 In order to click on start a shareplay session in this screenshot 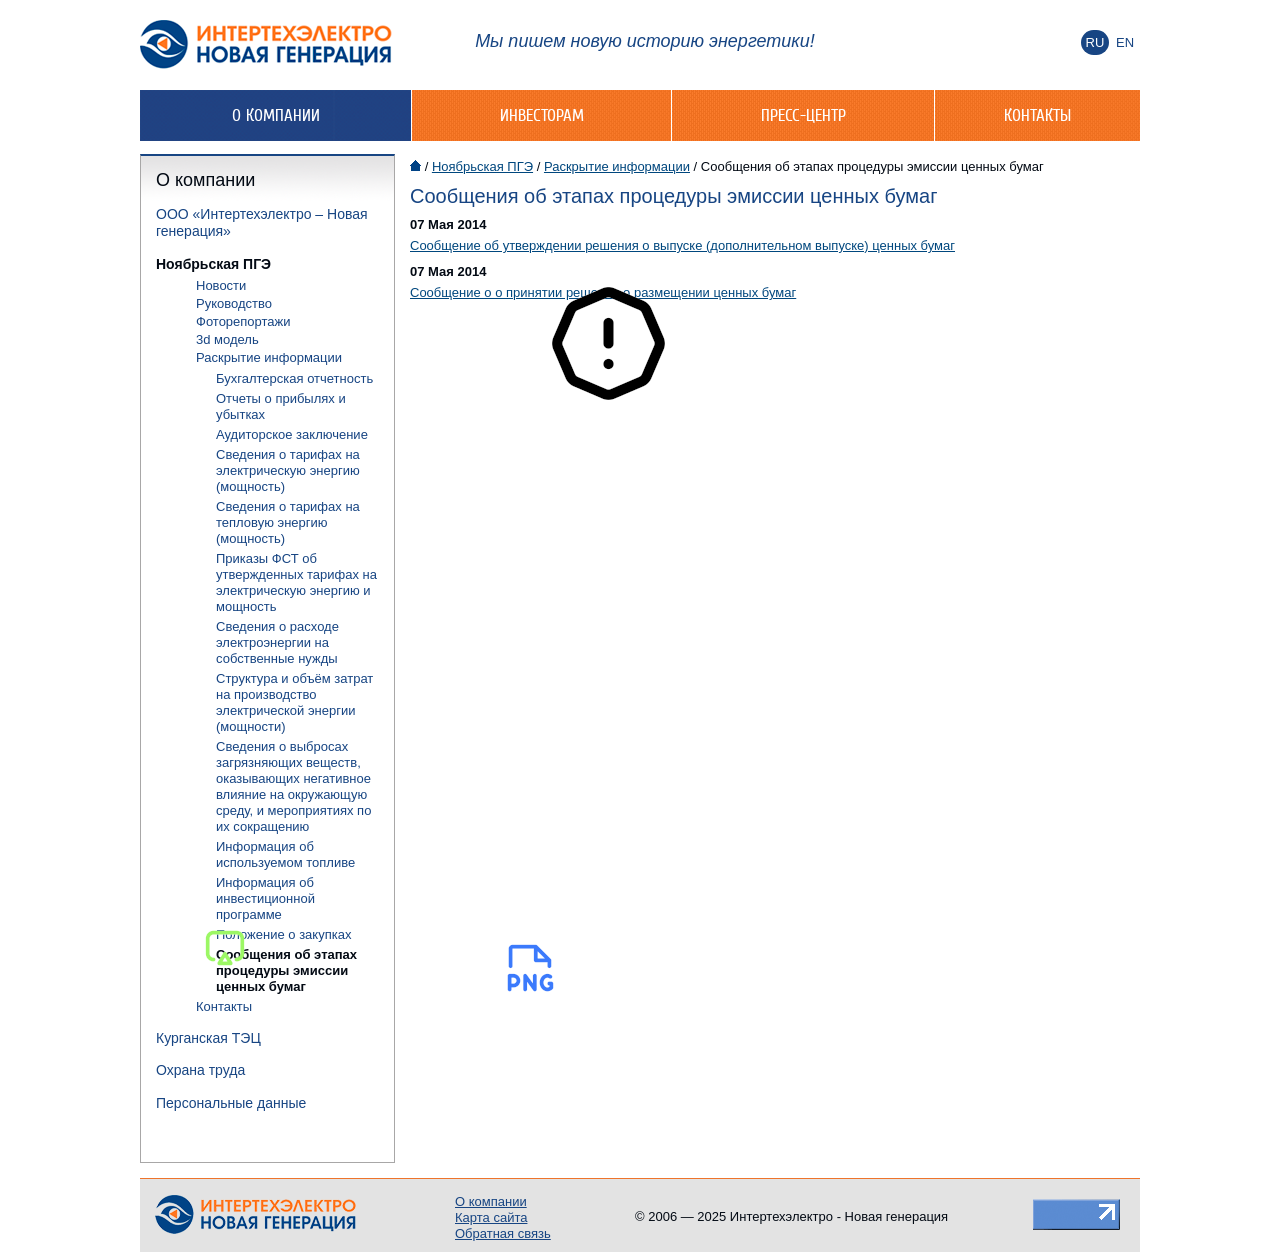, I will do `click(225, 948)`.